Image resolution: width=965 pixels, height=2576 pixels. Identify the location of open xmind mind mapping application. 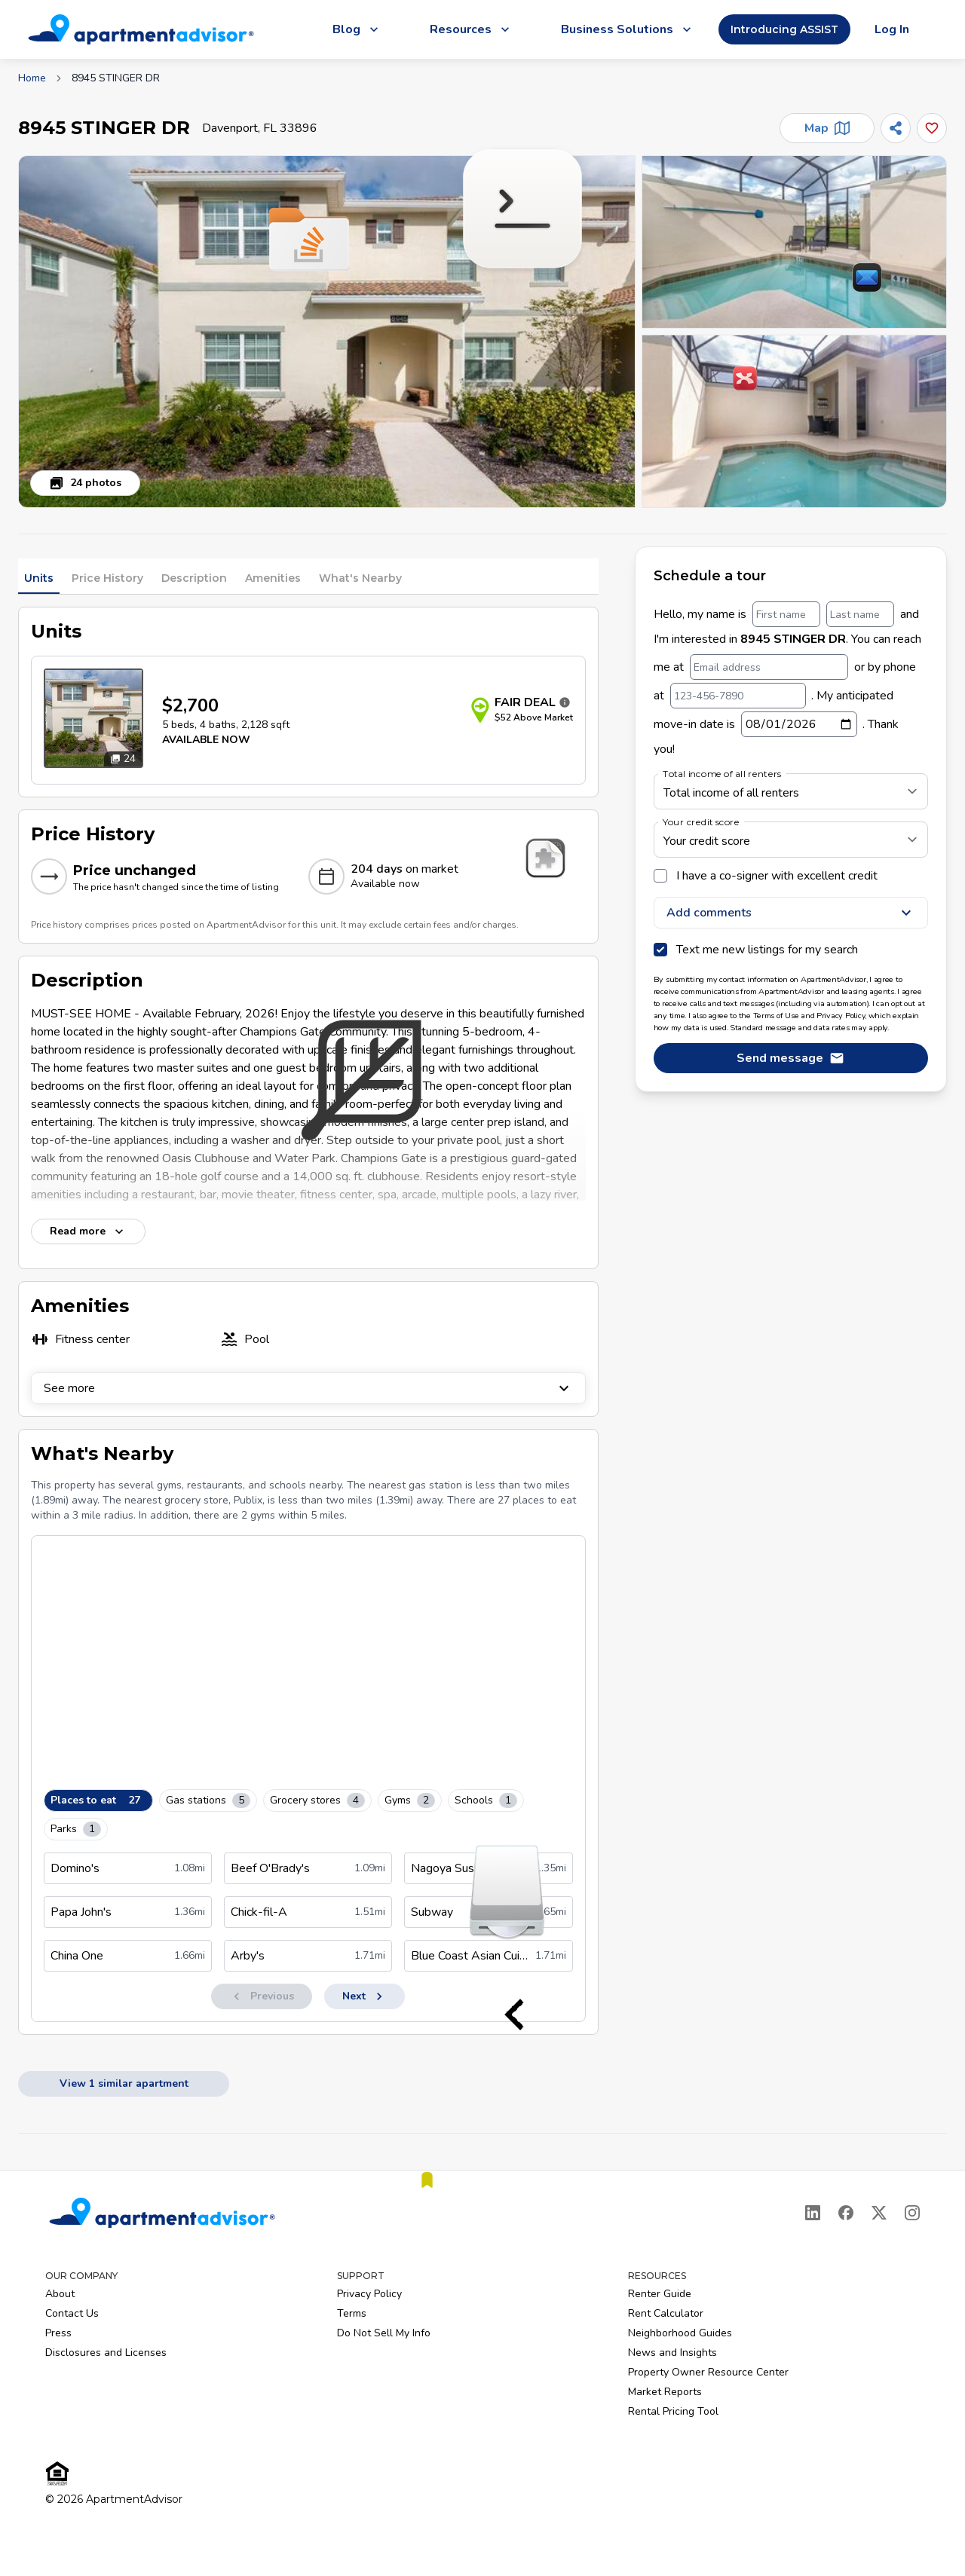
(745, 378).